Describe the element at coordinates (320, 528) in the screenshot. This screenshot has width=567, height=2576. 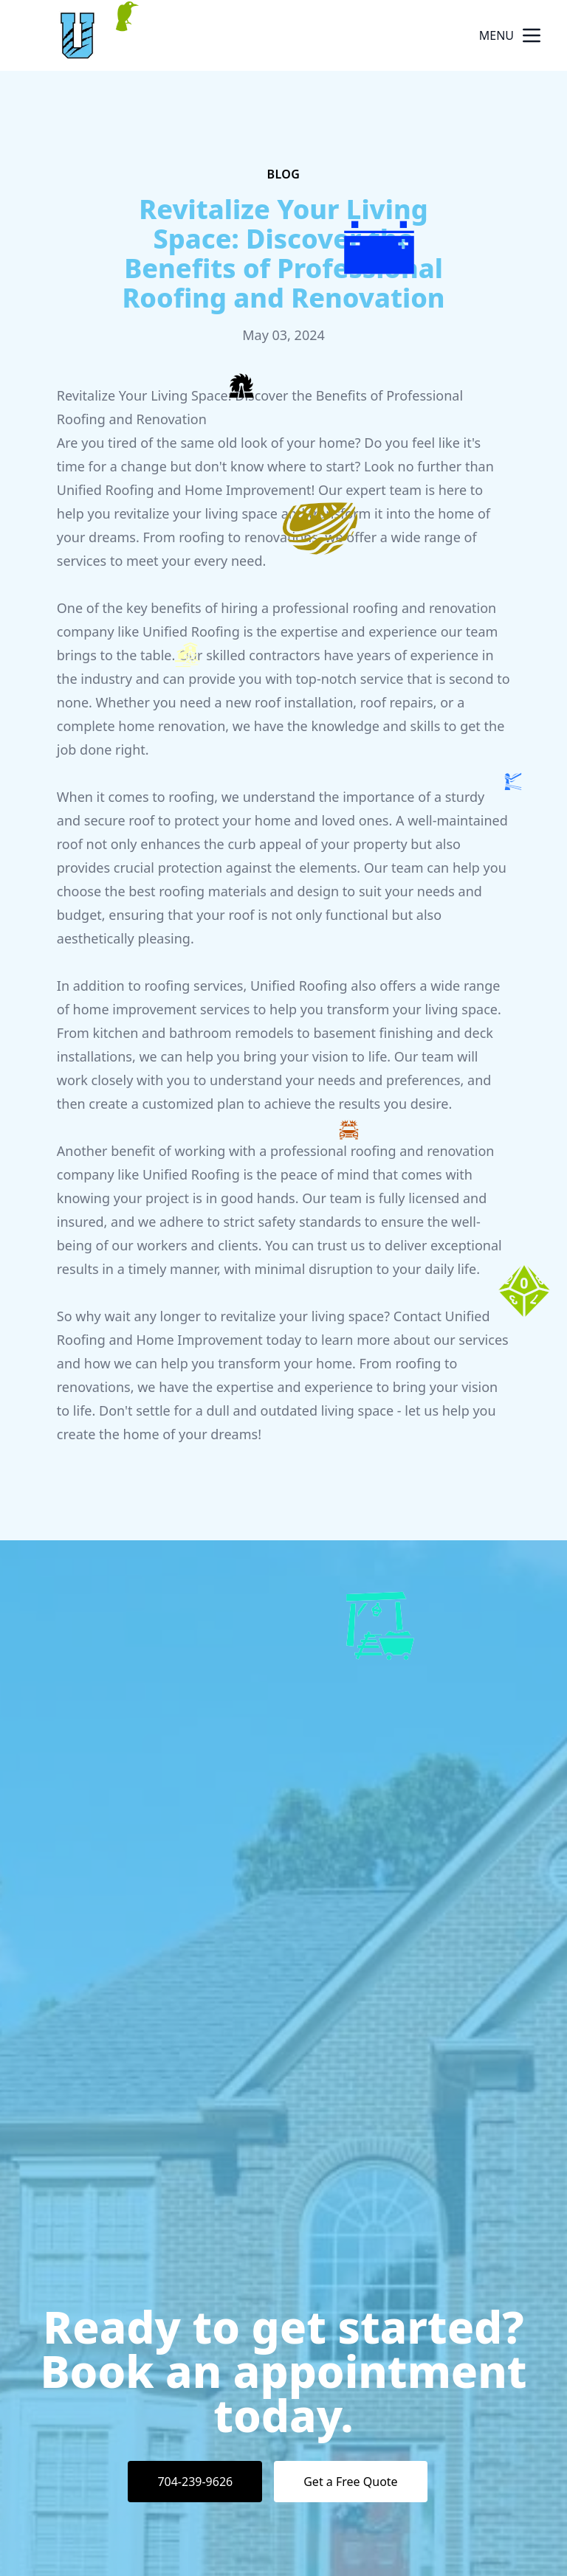
I see `select watermelon flavor or ingredient` at that location.